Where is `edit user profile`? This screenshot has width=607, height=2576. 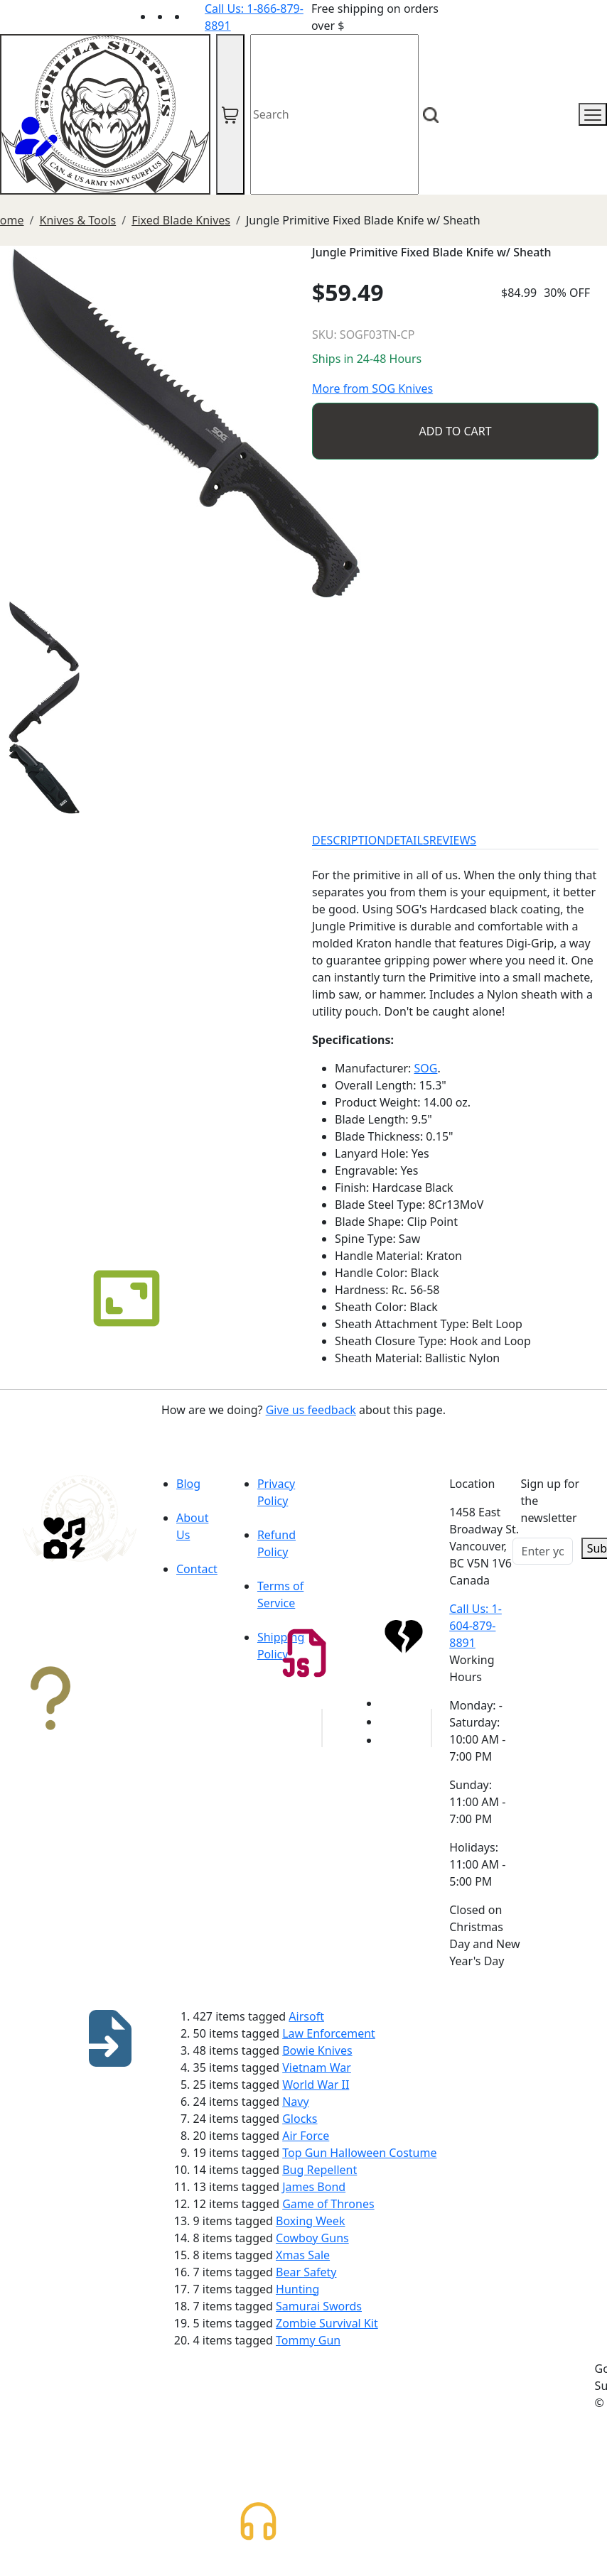
edit user profile is located at coordinates (35, 135).